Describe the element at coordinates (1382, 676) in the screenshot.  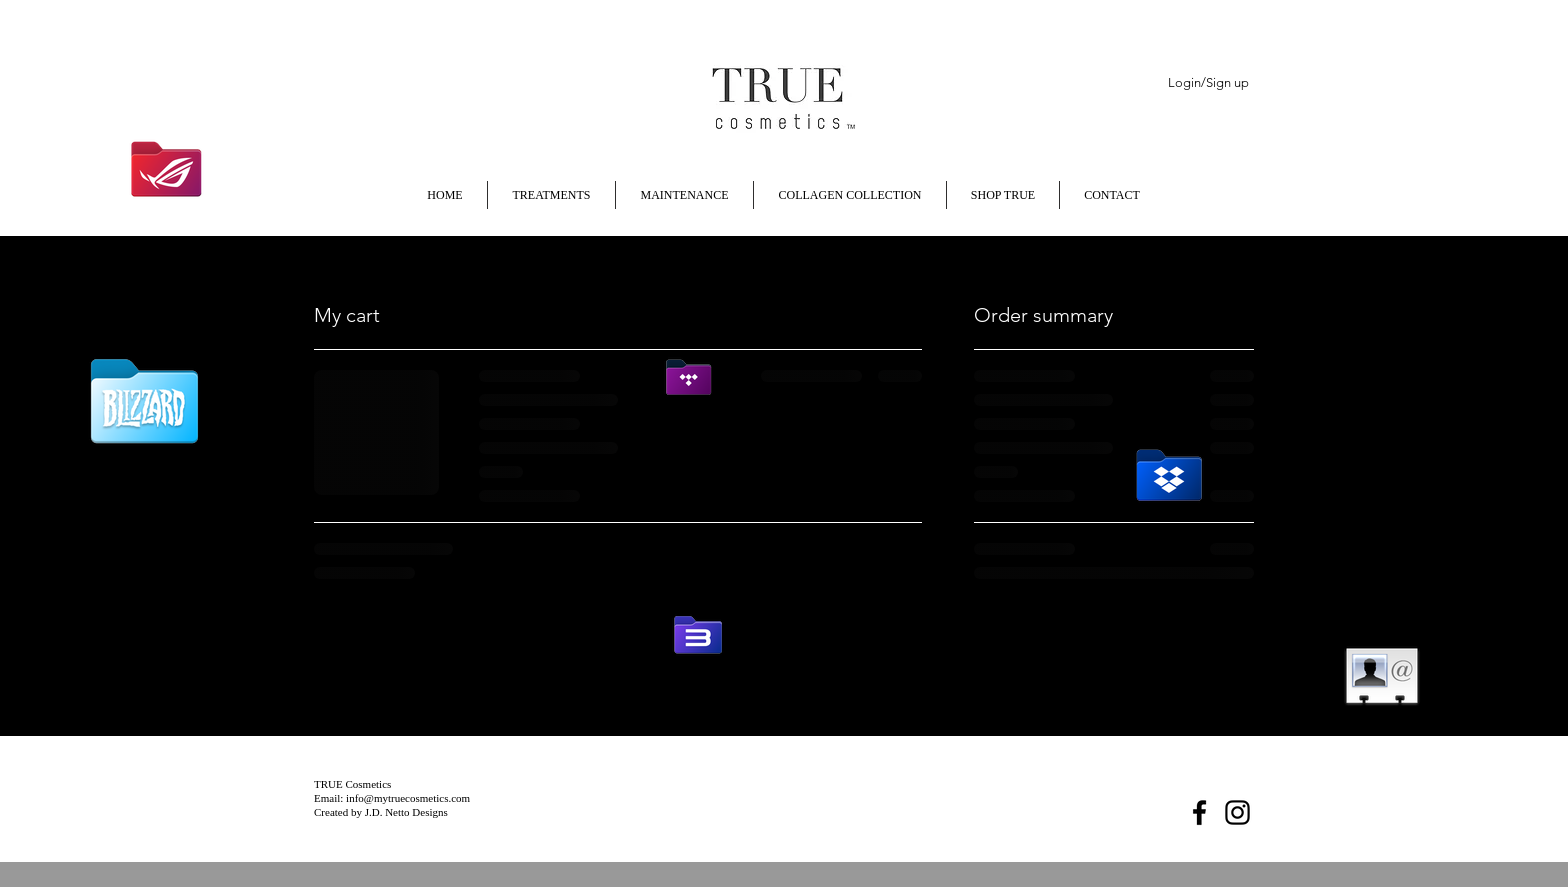
I see `open contacts app` at that location.